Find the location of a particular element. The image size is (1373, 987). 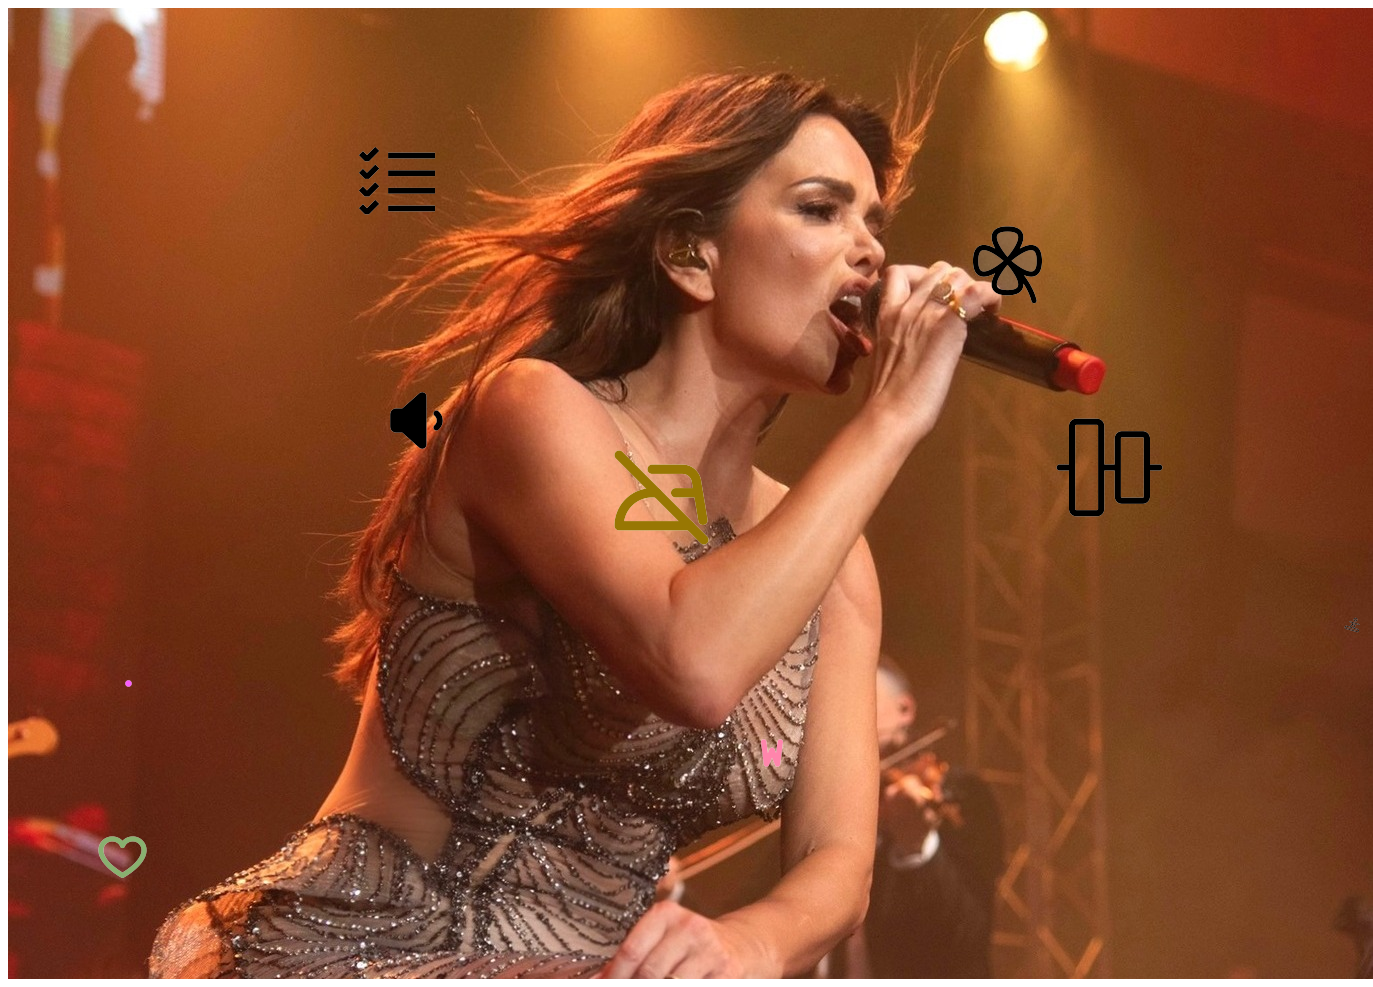

add to favorites is located at coordinates (122, 855).